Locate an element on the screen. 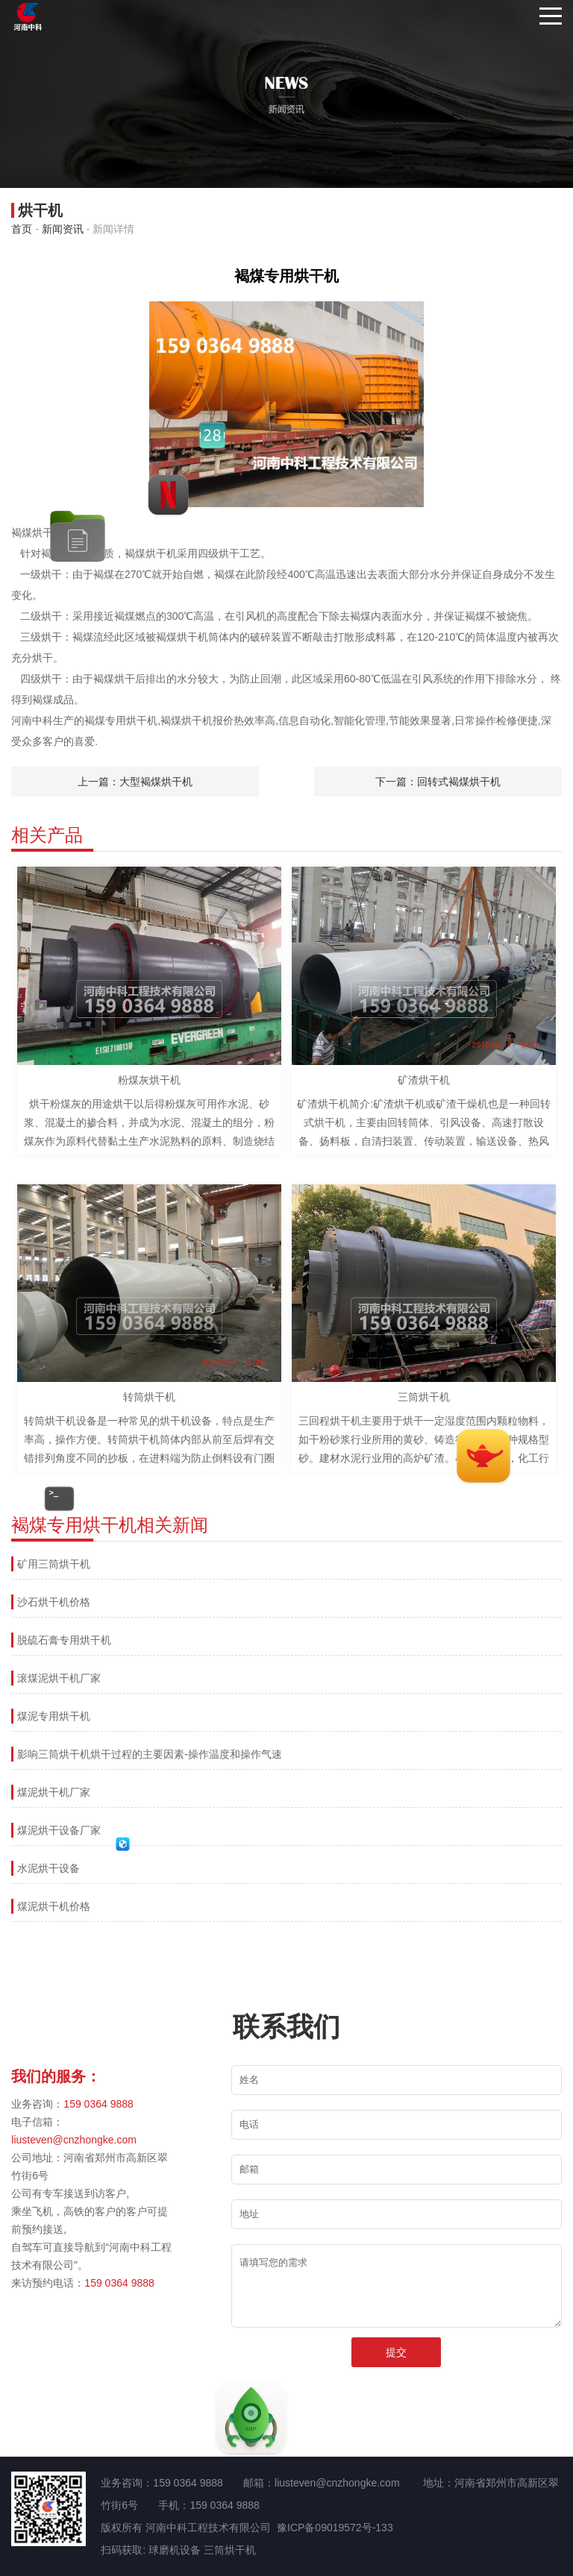 This screenshot has height=2576, width=573. open Netflix app is located at coordinates (168, 494).